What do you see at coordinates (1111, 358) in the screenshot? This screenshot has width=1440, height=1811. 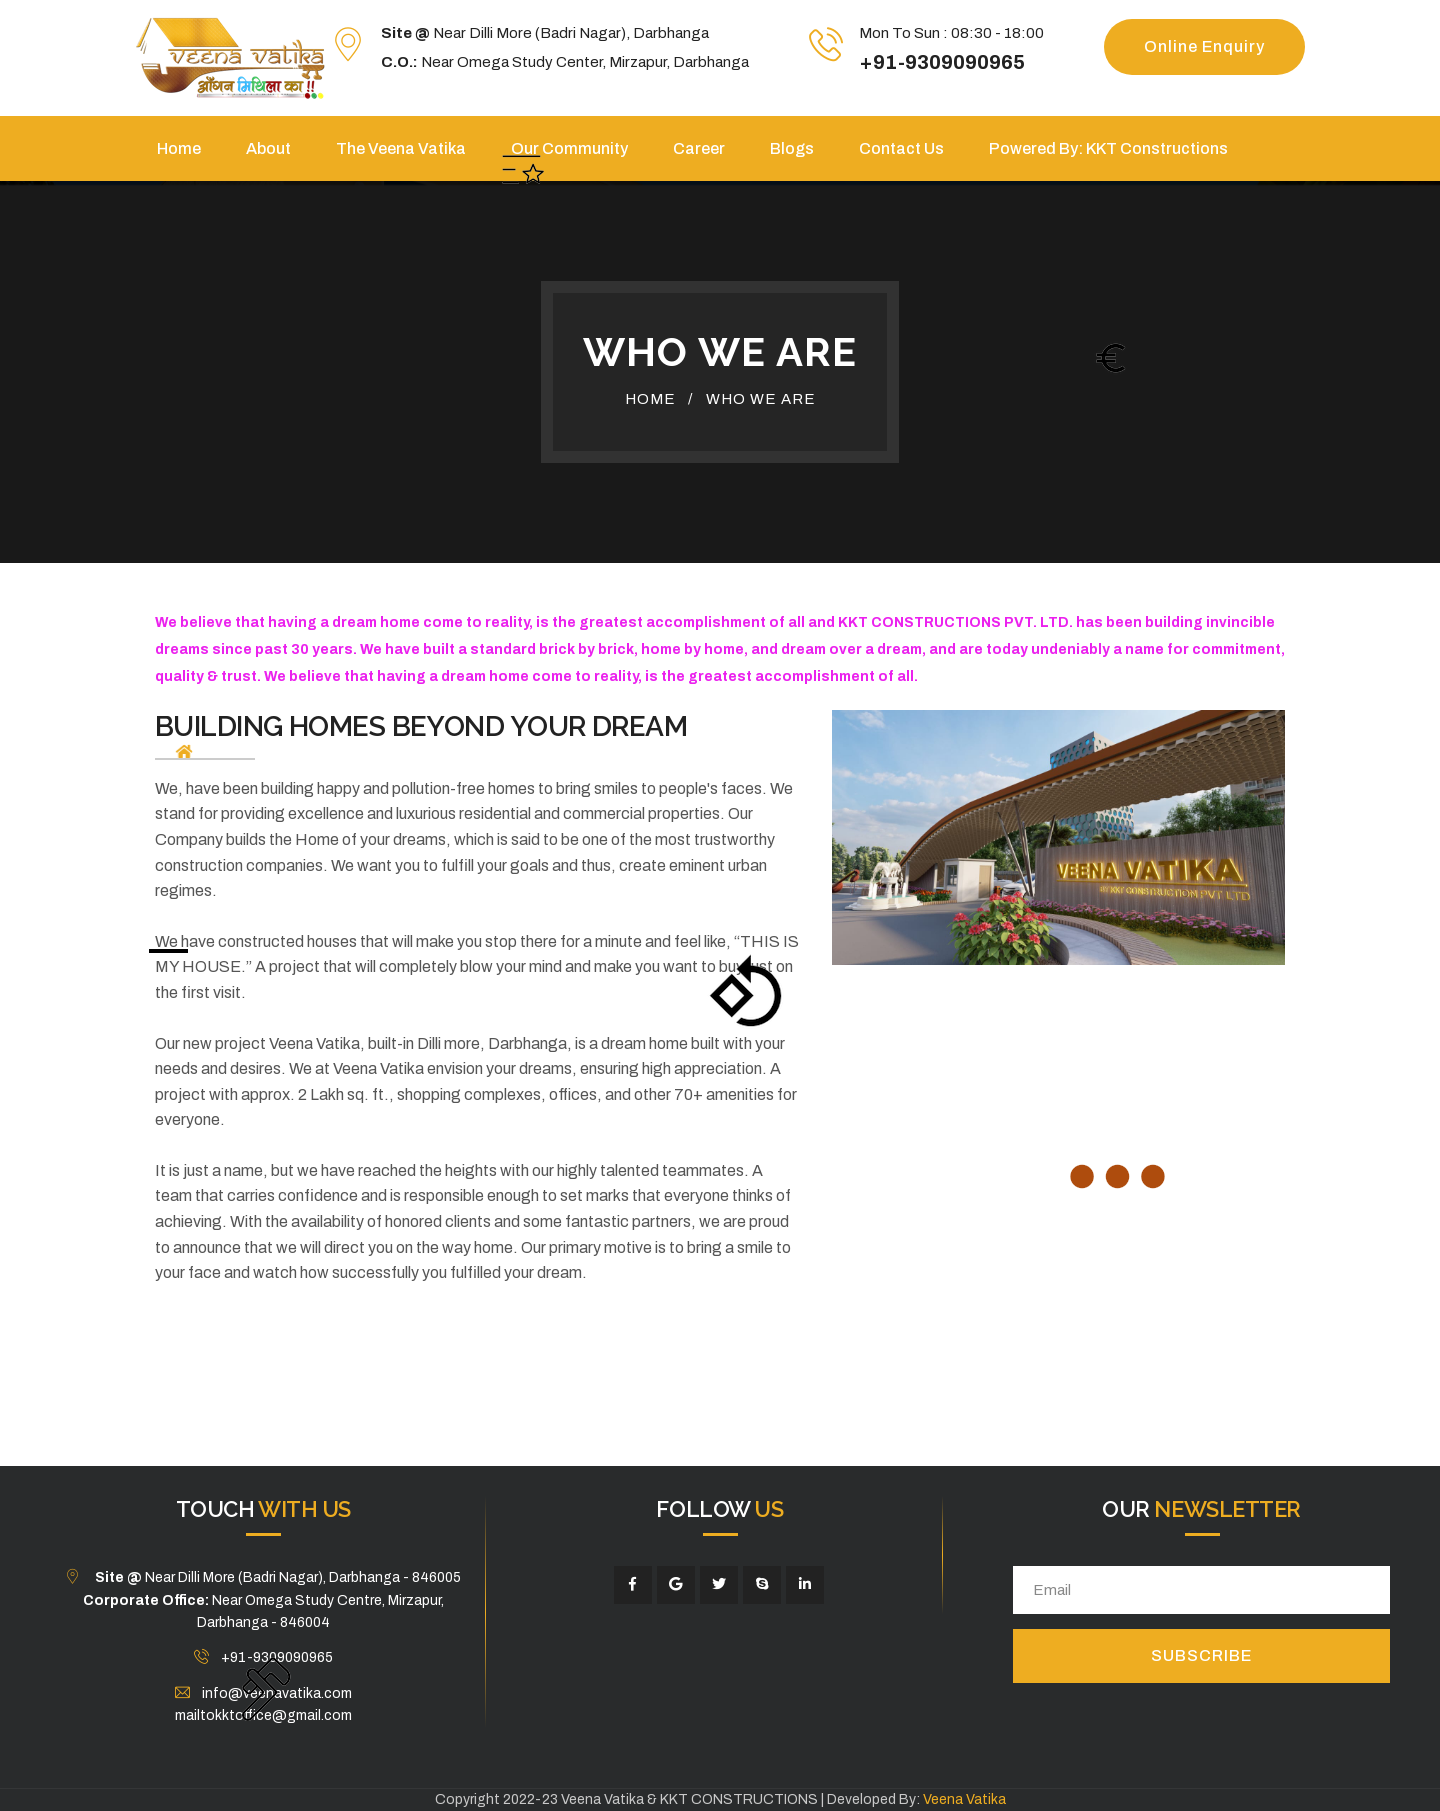 I see `view prices in euros` at bounding box center [1111, 358].